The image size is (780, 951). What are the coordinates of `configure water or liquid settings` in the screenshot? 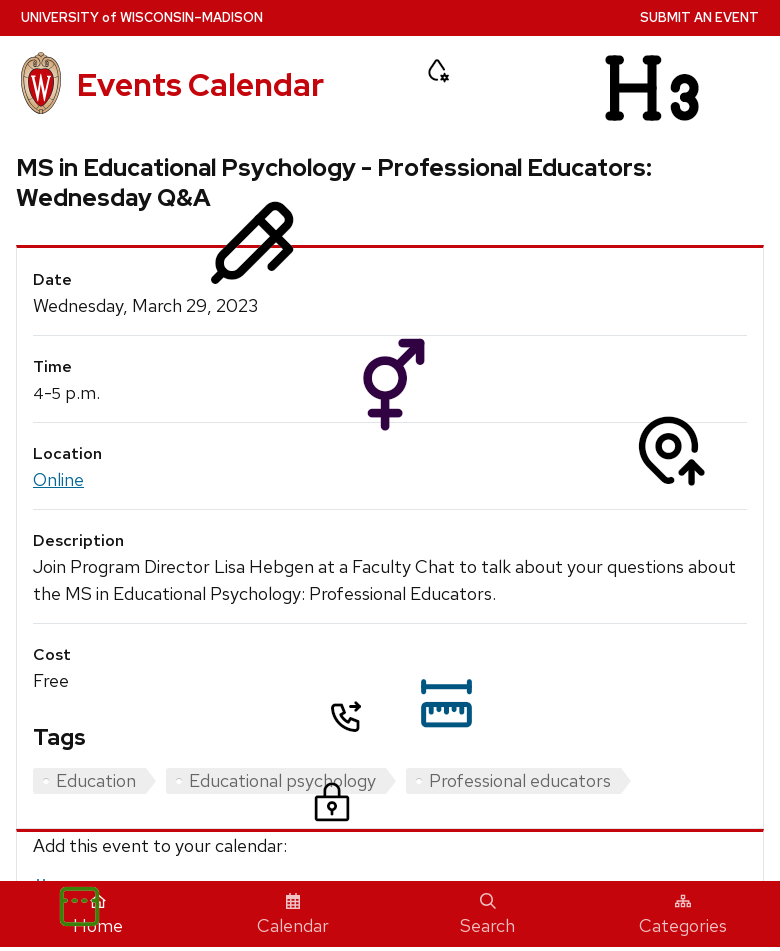 It's located at (437, 70).